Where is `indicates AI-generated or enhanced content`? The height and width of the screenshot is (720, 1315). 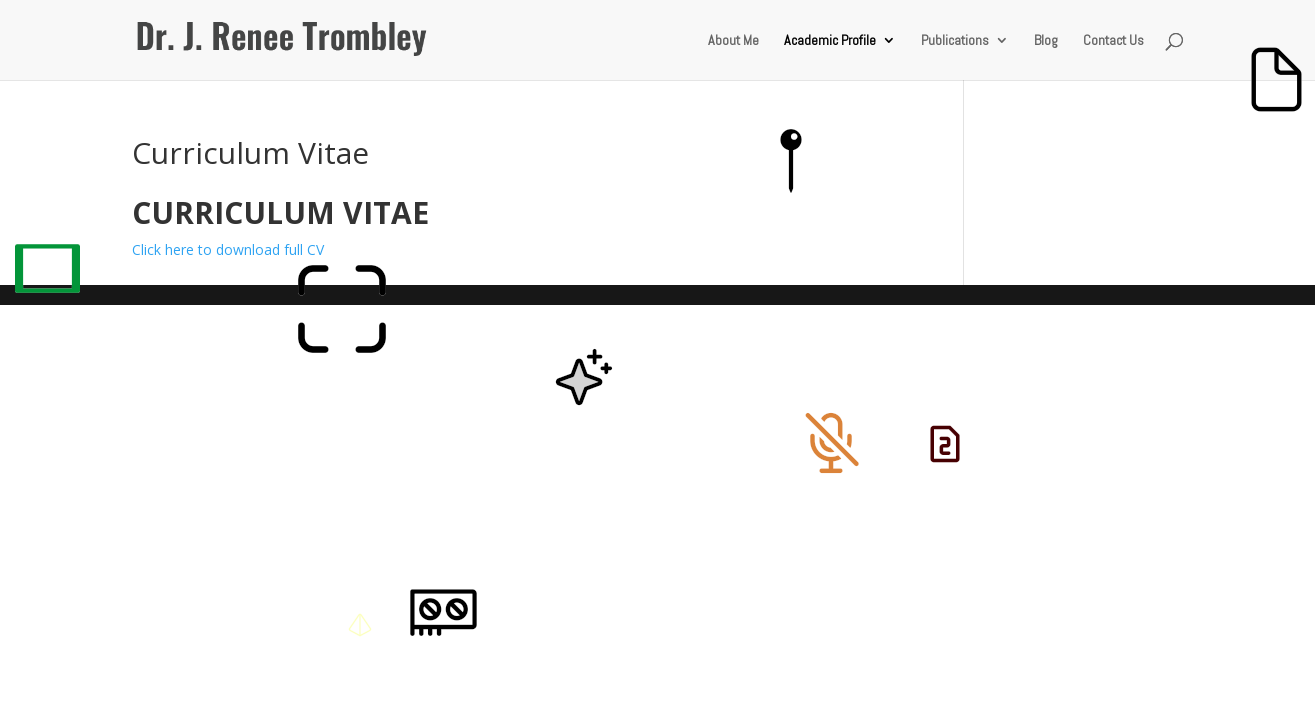 indicates AI-generated or enhanced content is located at coordinates (583, 378).